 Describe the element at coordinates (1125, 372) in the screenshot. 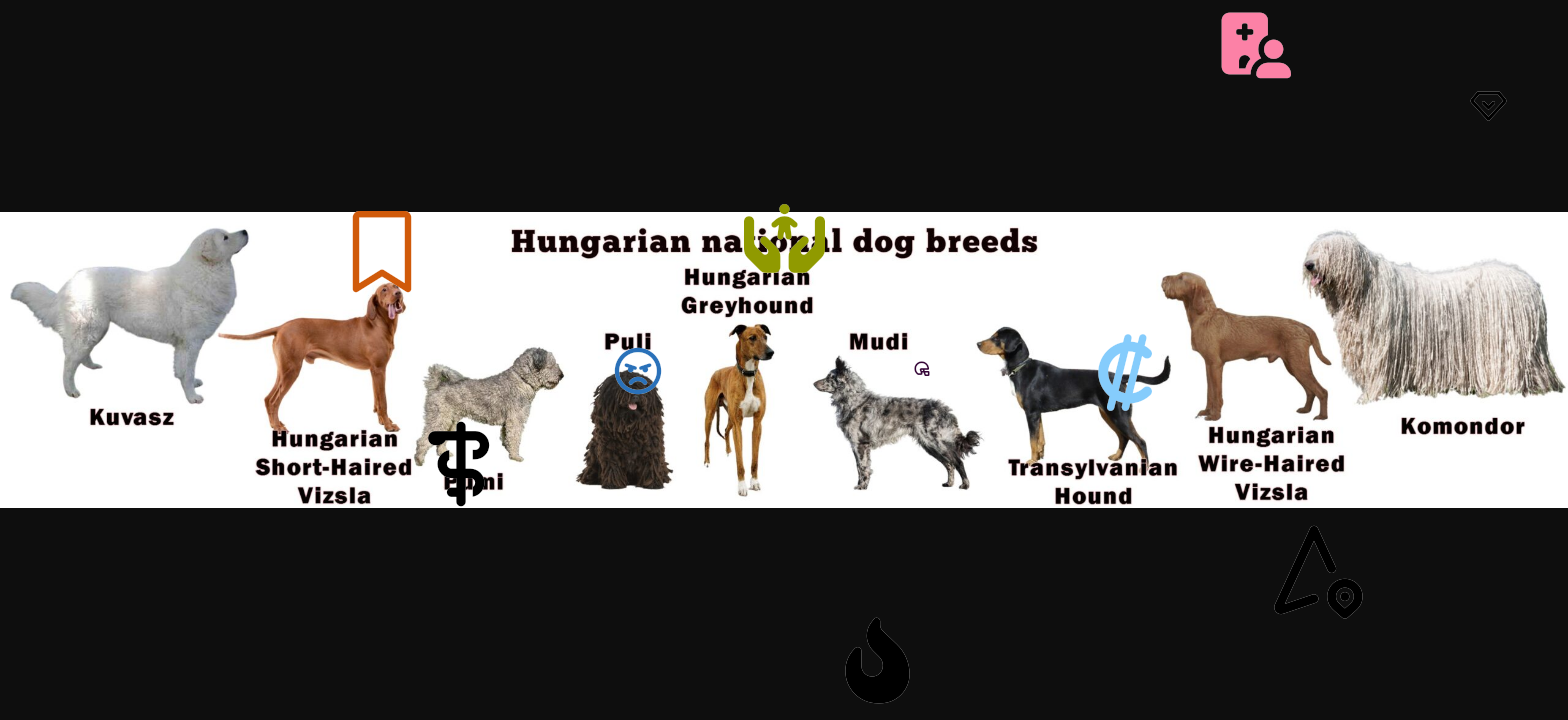

I see `indicates Costa Rican colón currency` at that location.